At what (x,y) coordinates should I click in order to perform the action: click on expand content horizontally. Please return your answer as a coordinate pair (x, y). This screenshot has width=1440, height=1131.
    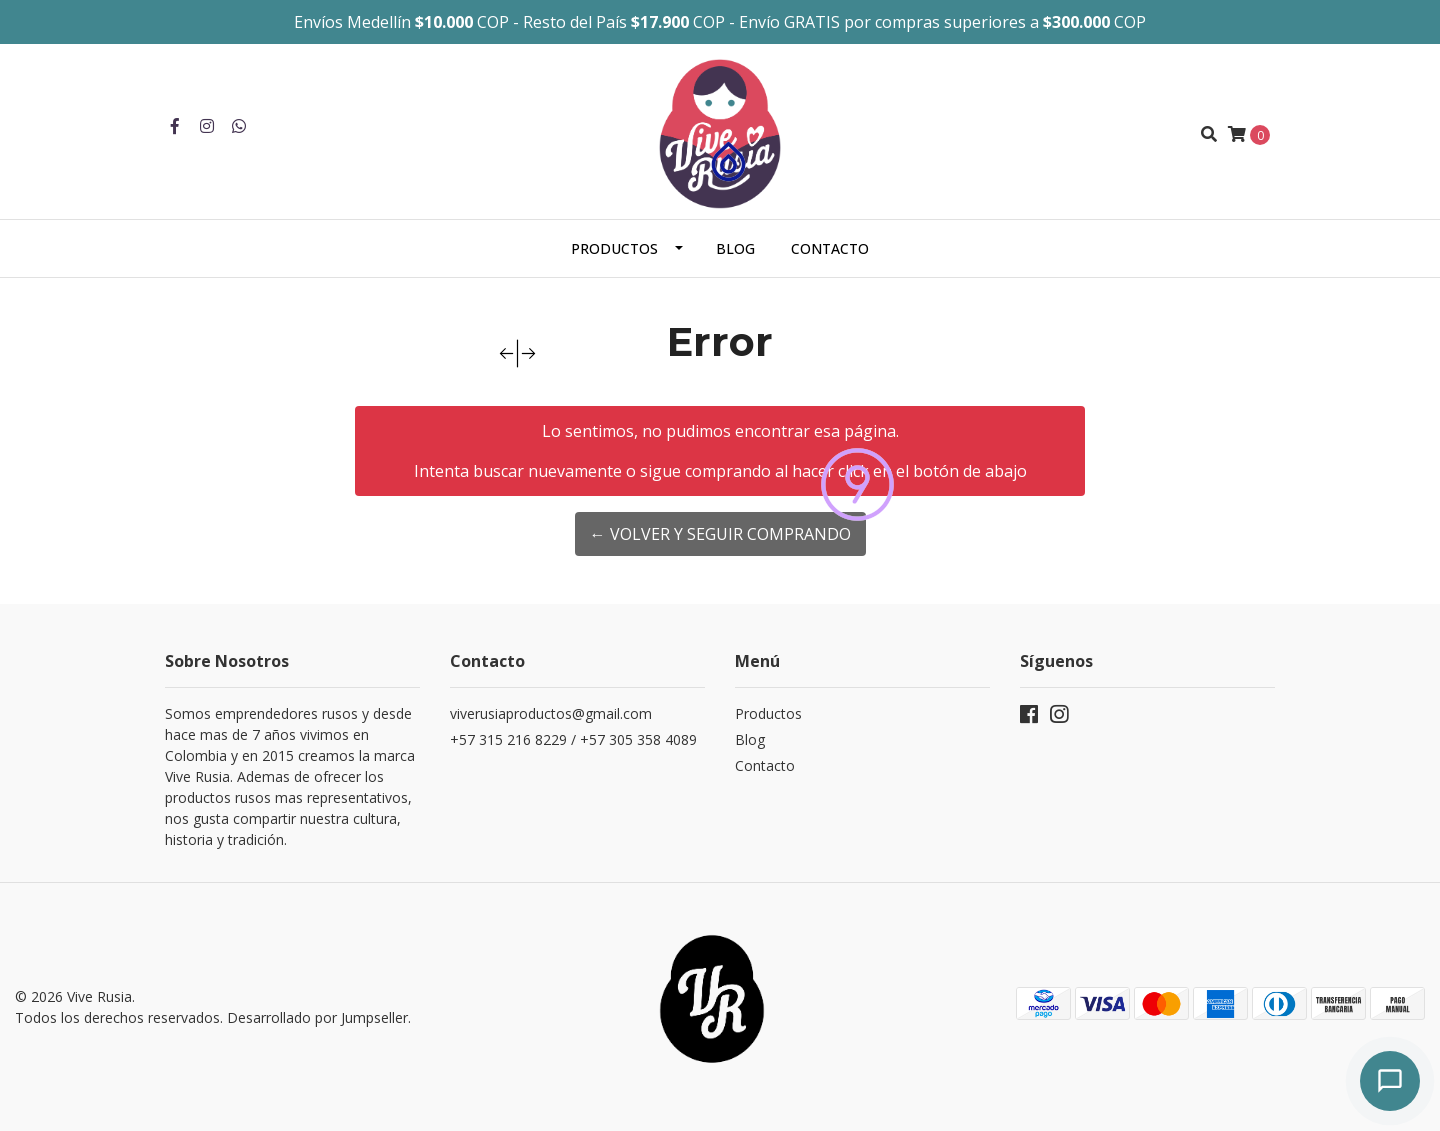
    Looking at the image, I should click on (517, 353).